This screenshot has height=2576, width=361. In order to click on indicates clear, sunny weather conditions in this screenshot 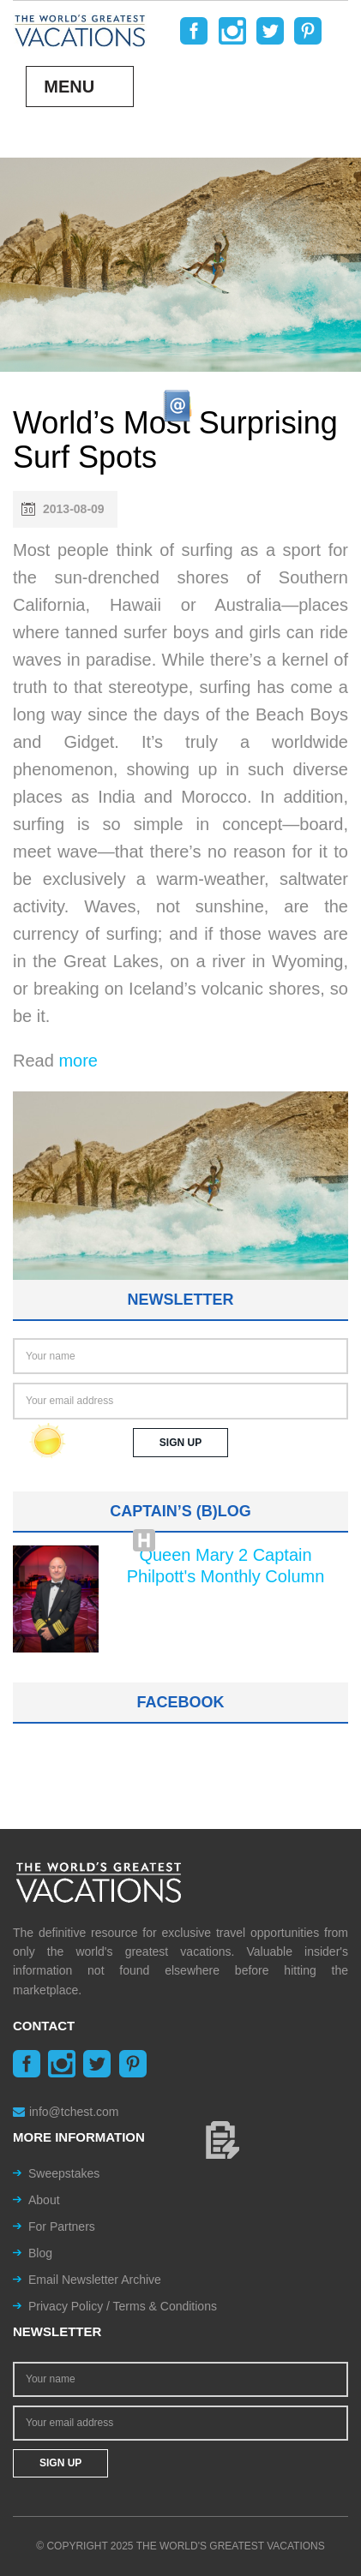, I will do `click(47, 1441)`.